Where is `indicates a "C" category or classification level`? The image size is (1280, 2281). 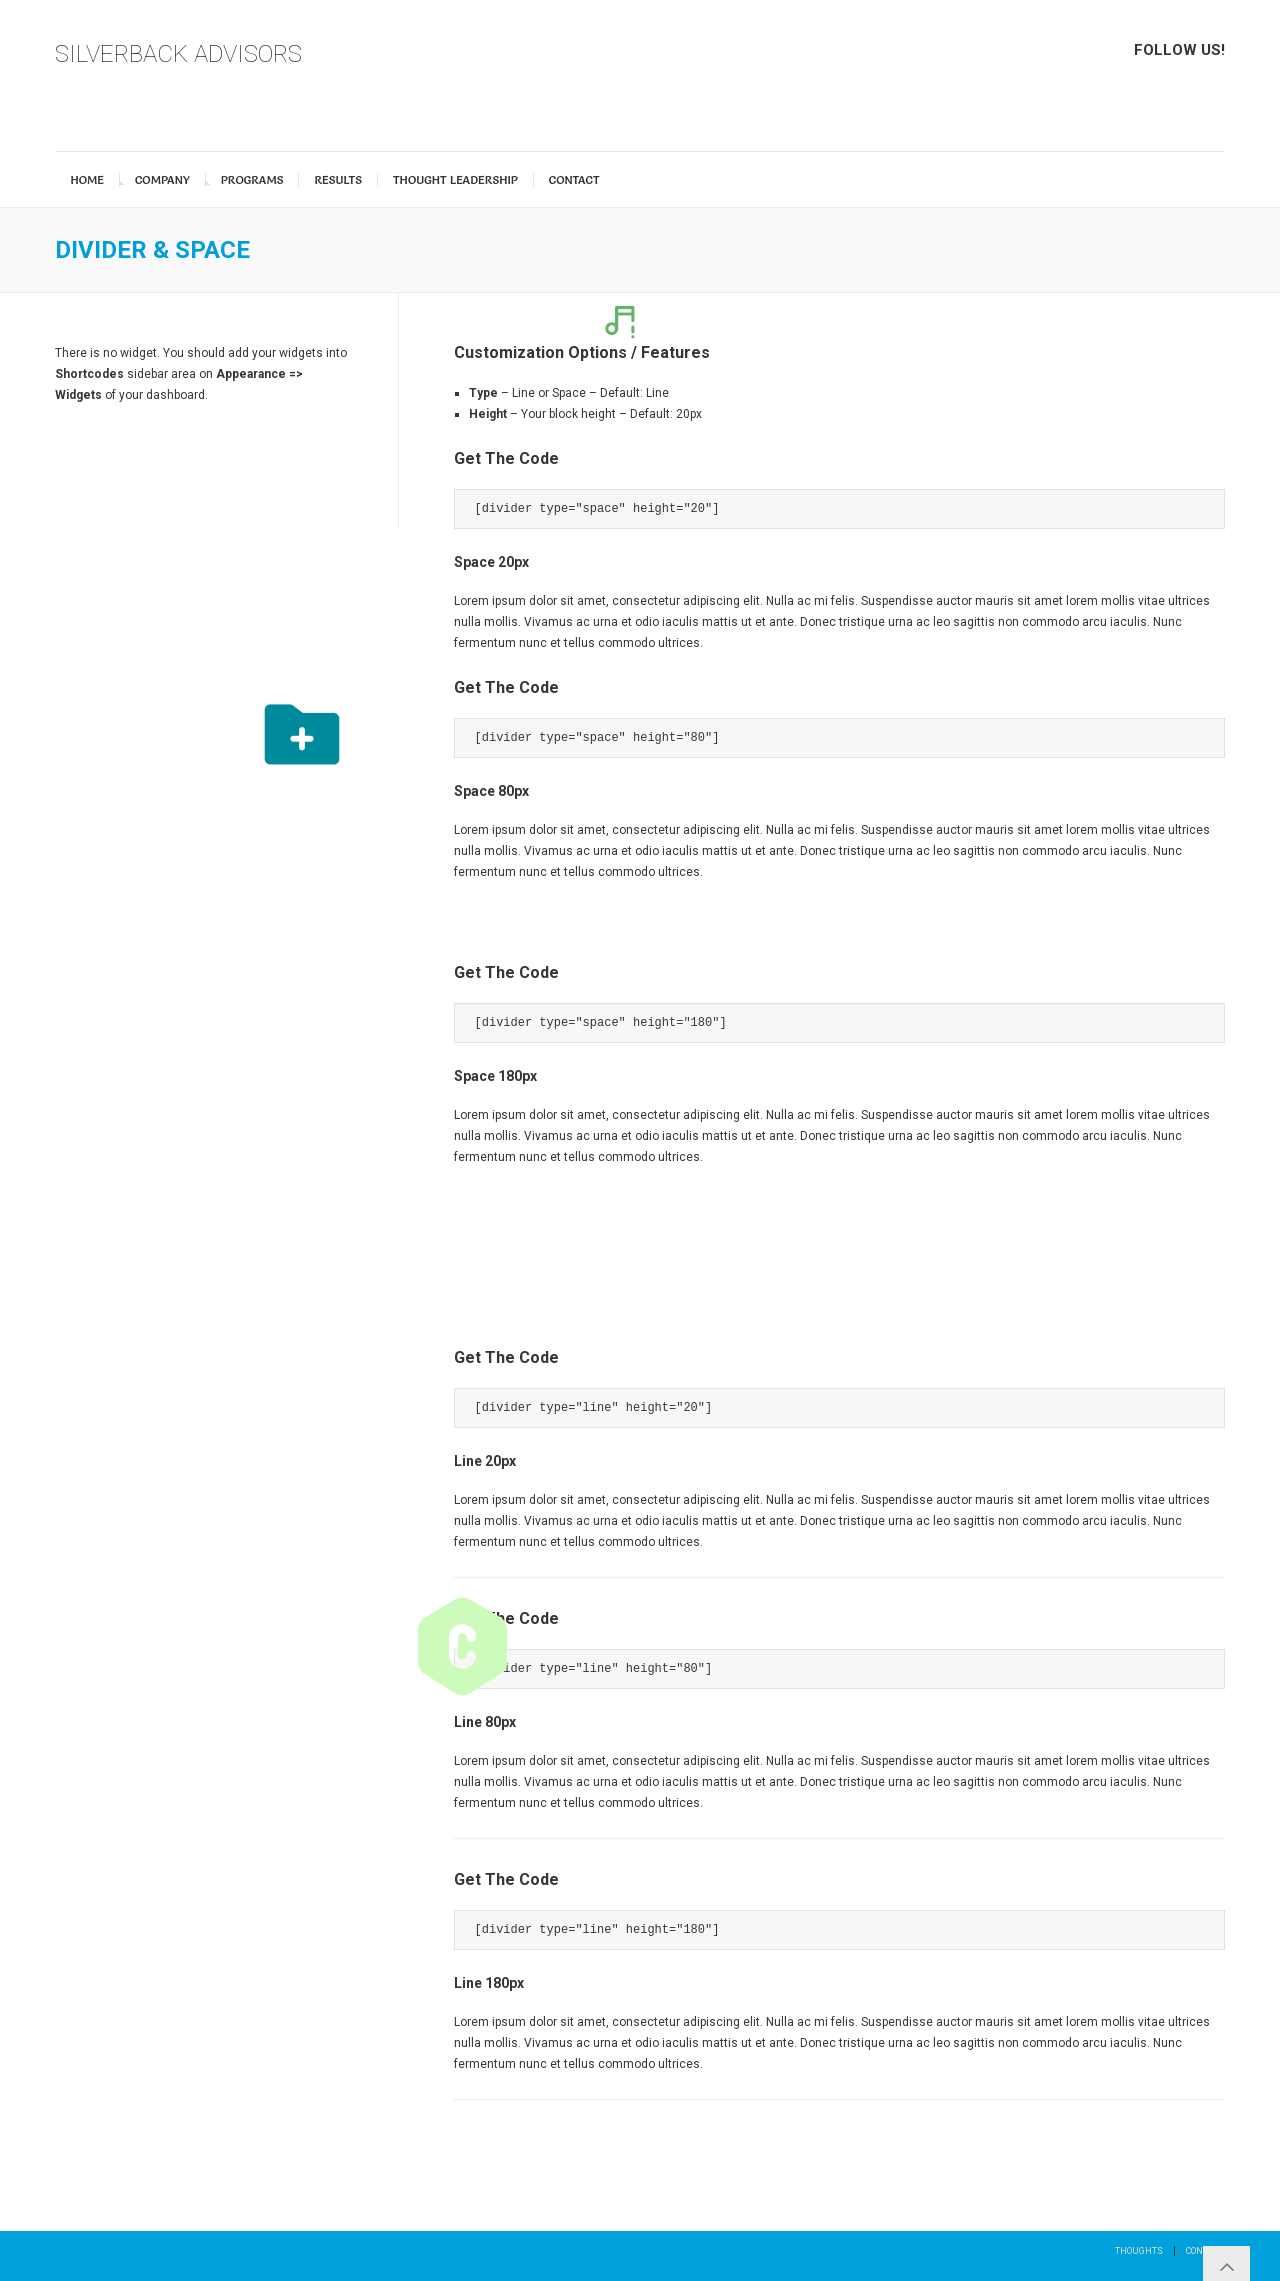
indicates a "C" category or classification level is located at coordinates (462, 1646).